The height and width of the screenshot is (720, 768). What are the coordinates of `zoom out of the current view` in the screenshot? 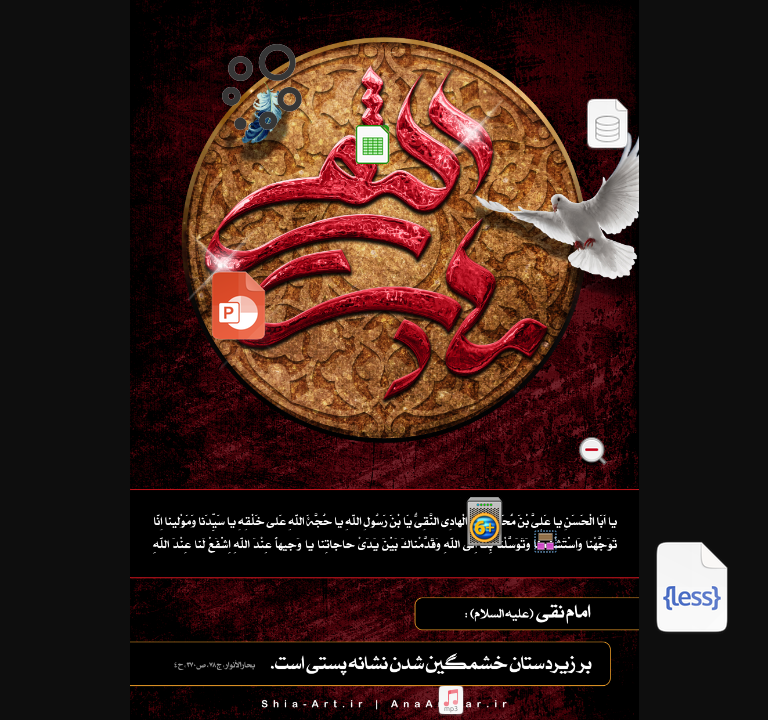 It's located at (593, 451).